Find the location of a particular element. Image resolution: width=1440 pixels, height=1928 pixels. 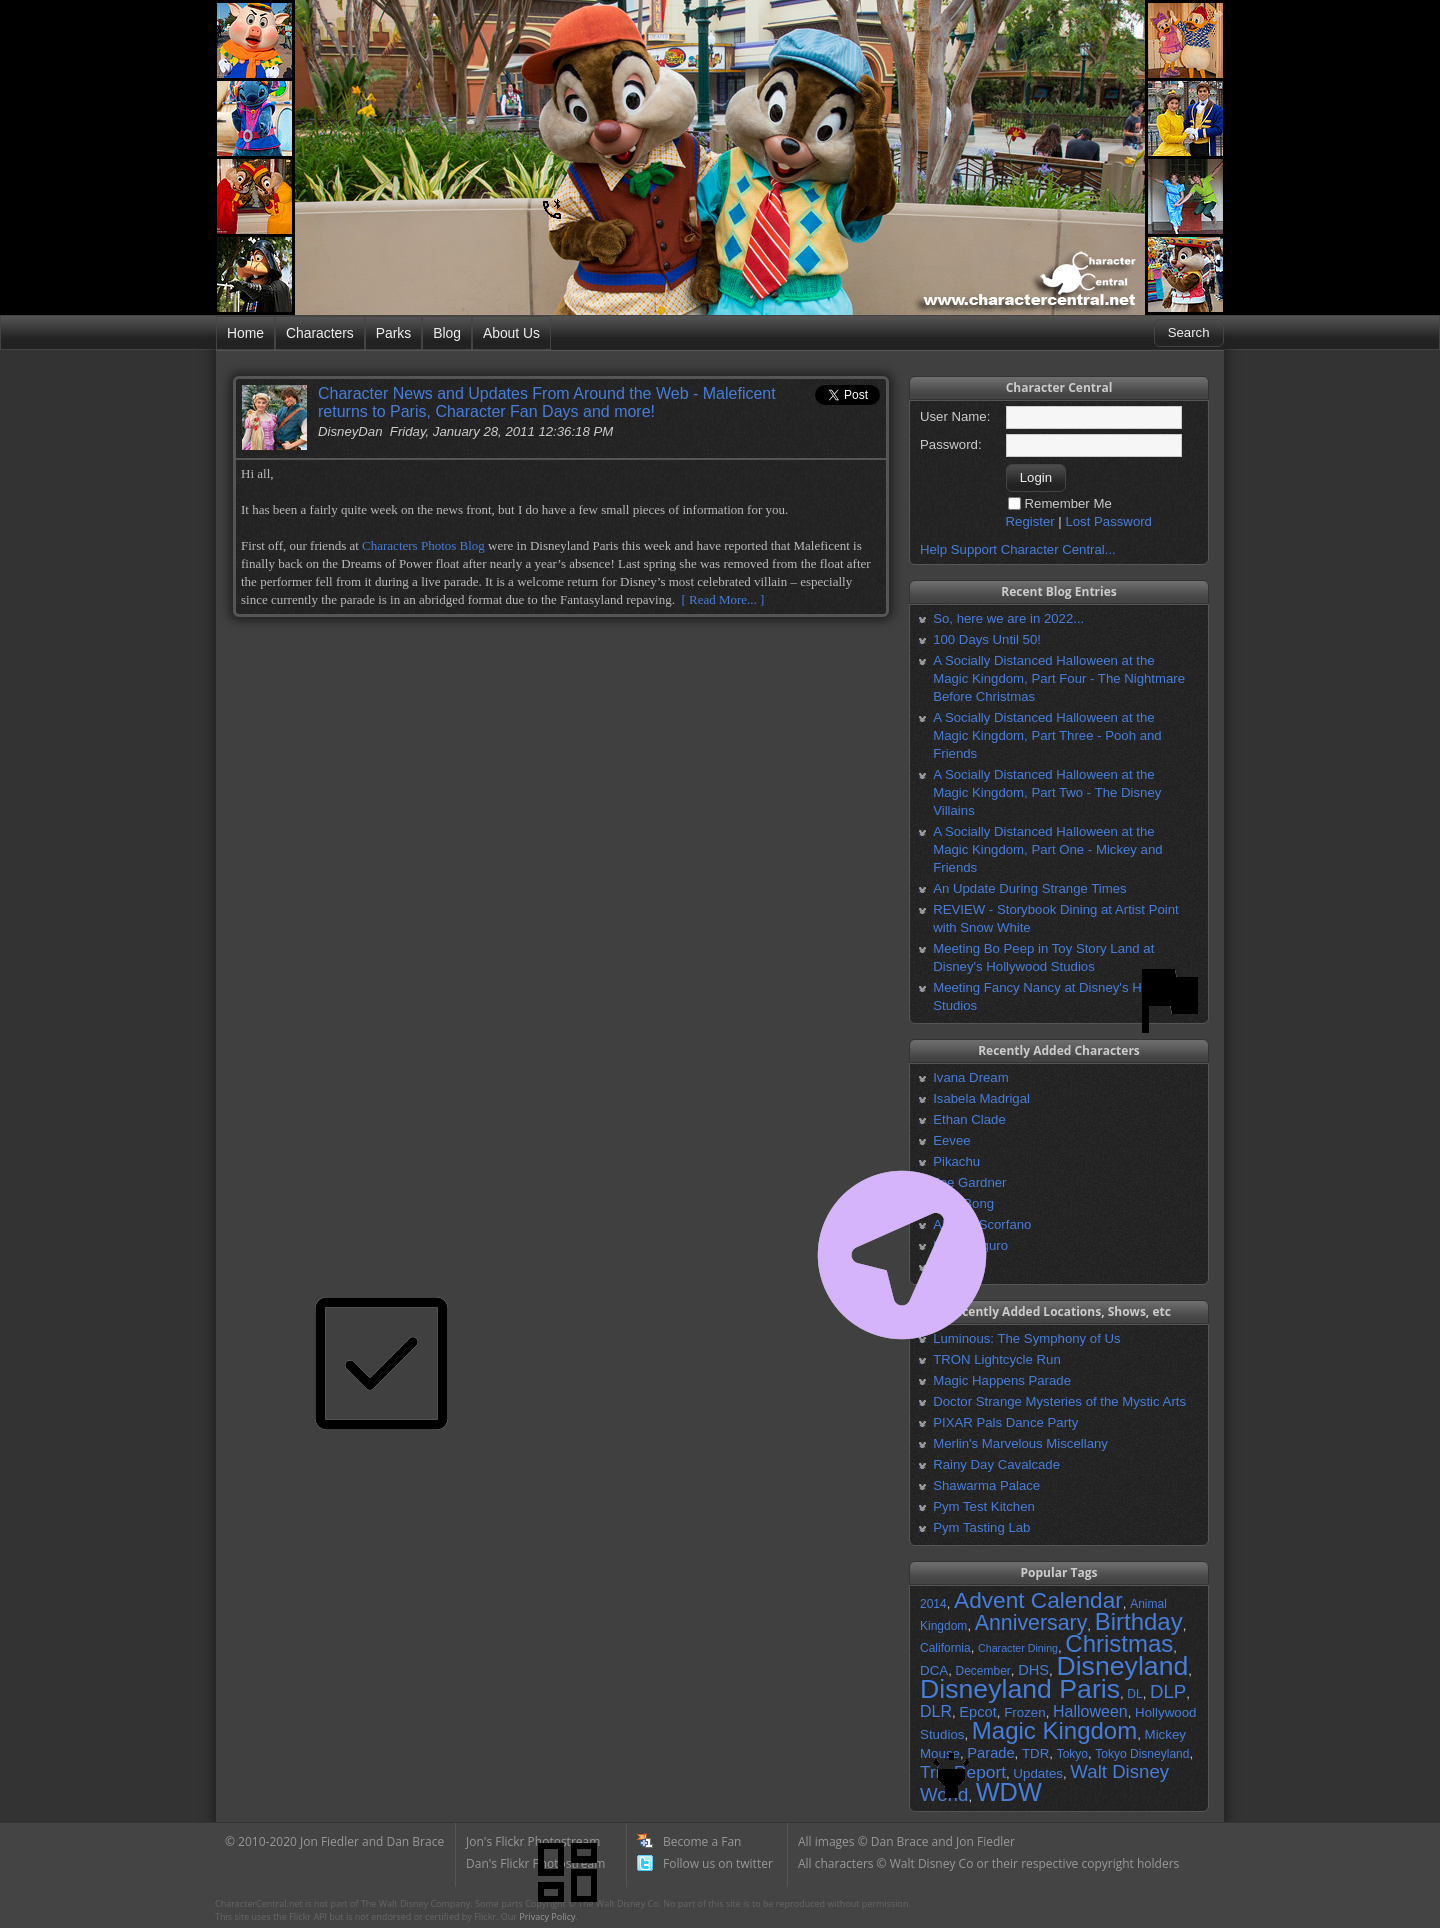

flag or report content is located at coordinates (1168, 999).